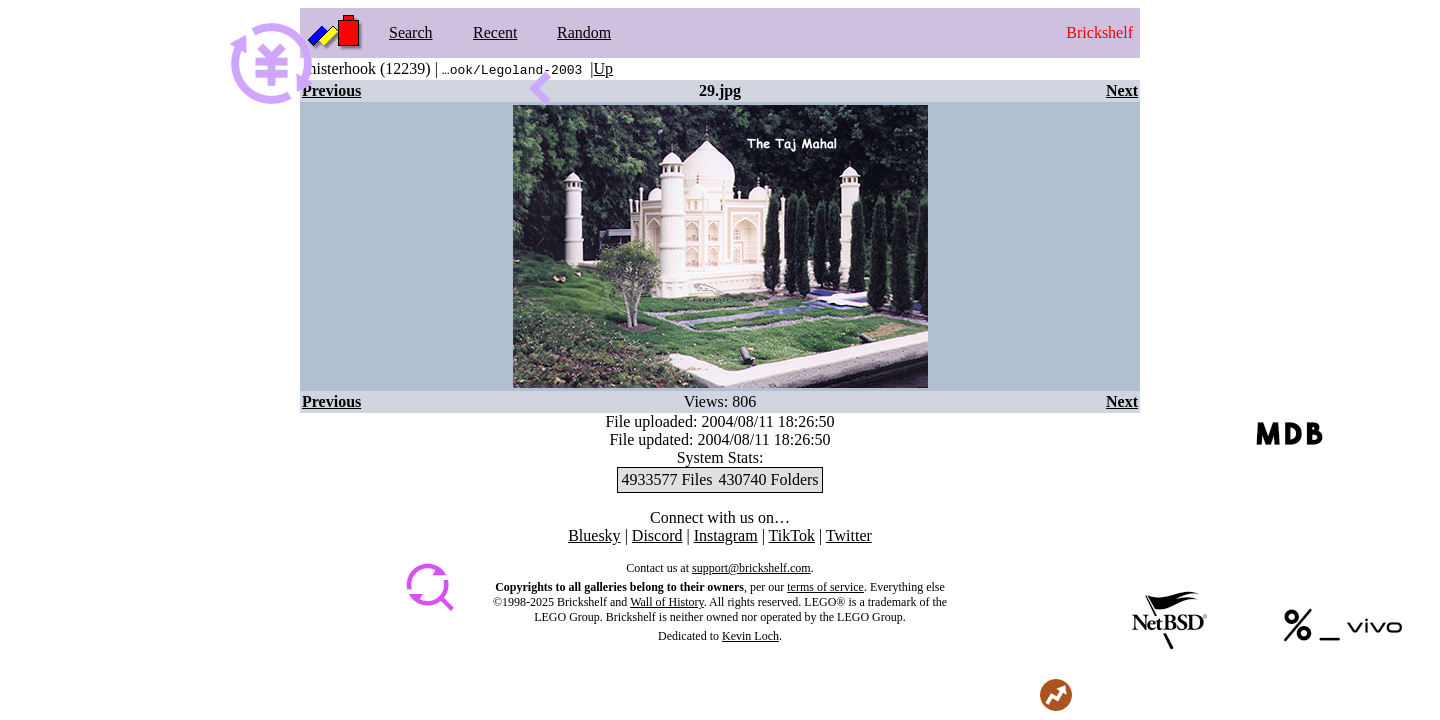 This screenshot has height=720, width=1440. I want to click on jaguar brand logo, so click(709, 292).